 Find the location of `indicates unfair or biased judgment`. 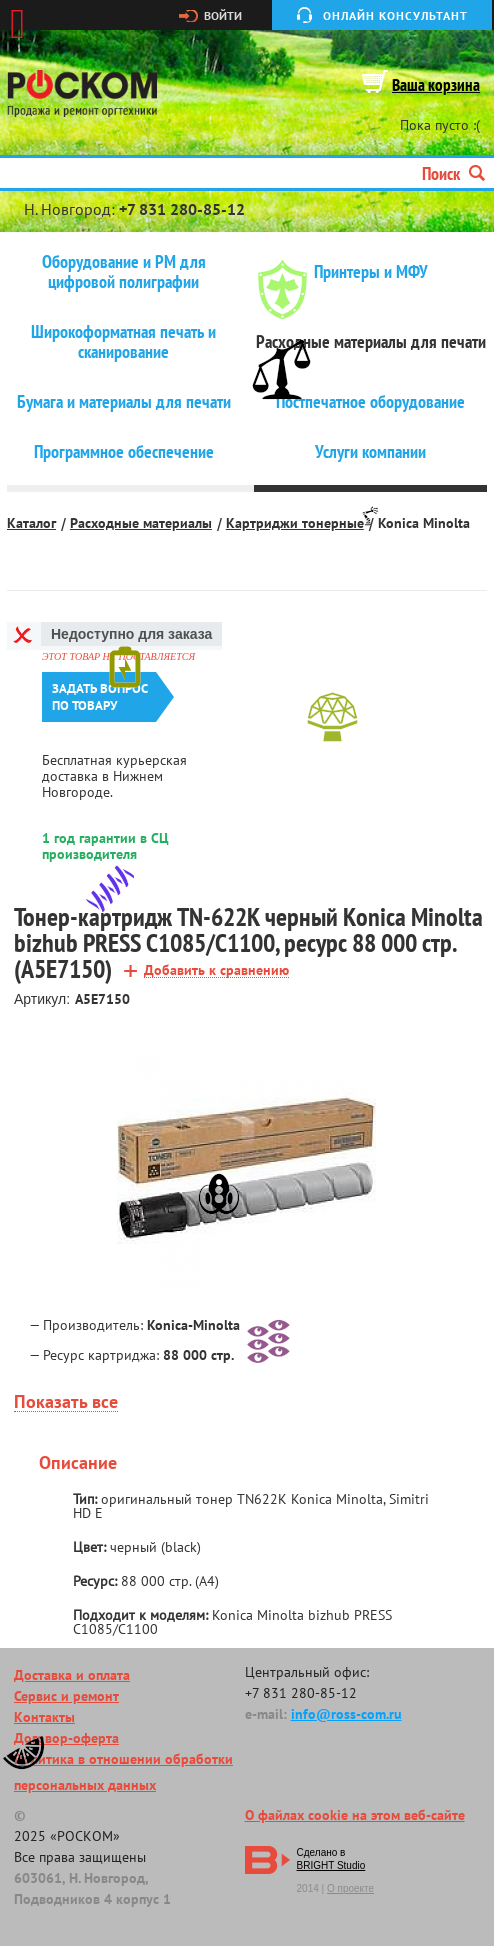

indicates unfair or biased judgment is located at coordinates (281, 369).